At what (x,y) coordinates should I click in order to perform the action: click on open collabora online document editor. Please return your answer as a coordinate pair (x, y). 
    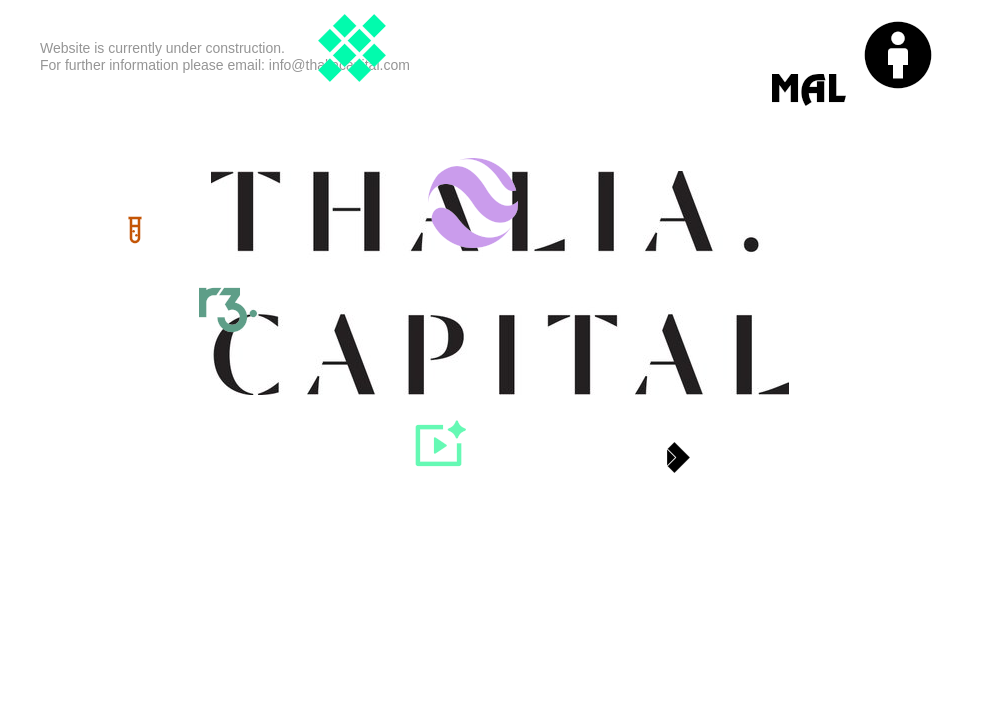
    Looking at the image, I should click on (678, 457).